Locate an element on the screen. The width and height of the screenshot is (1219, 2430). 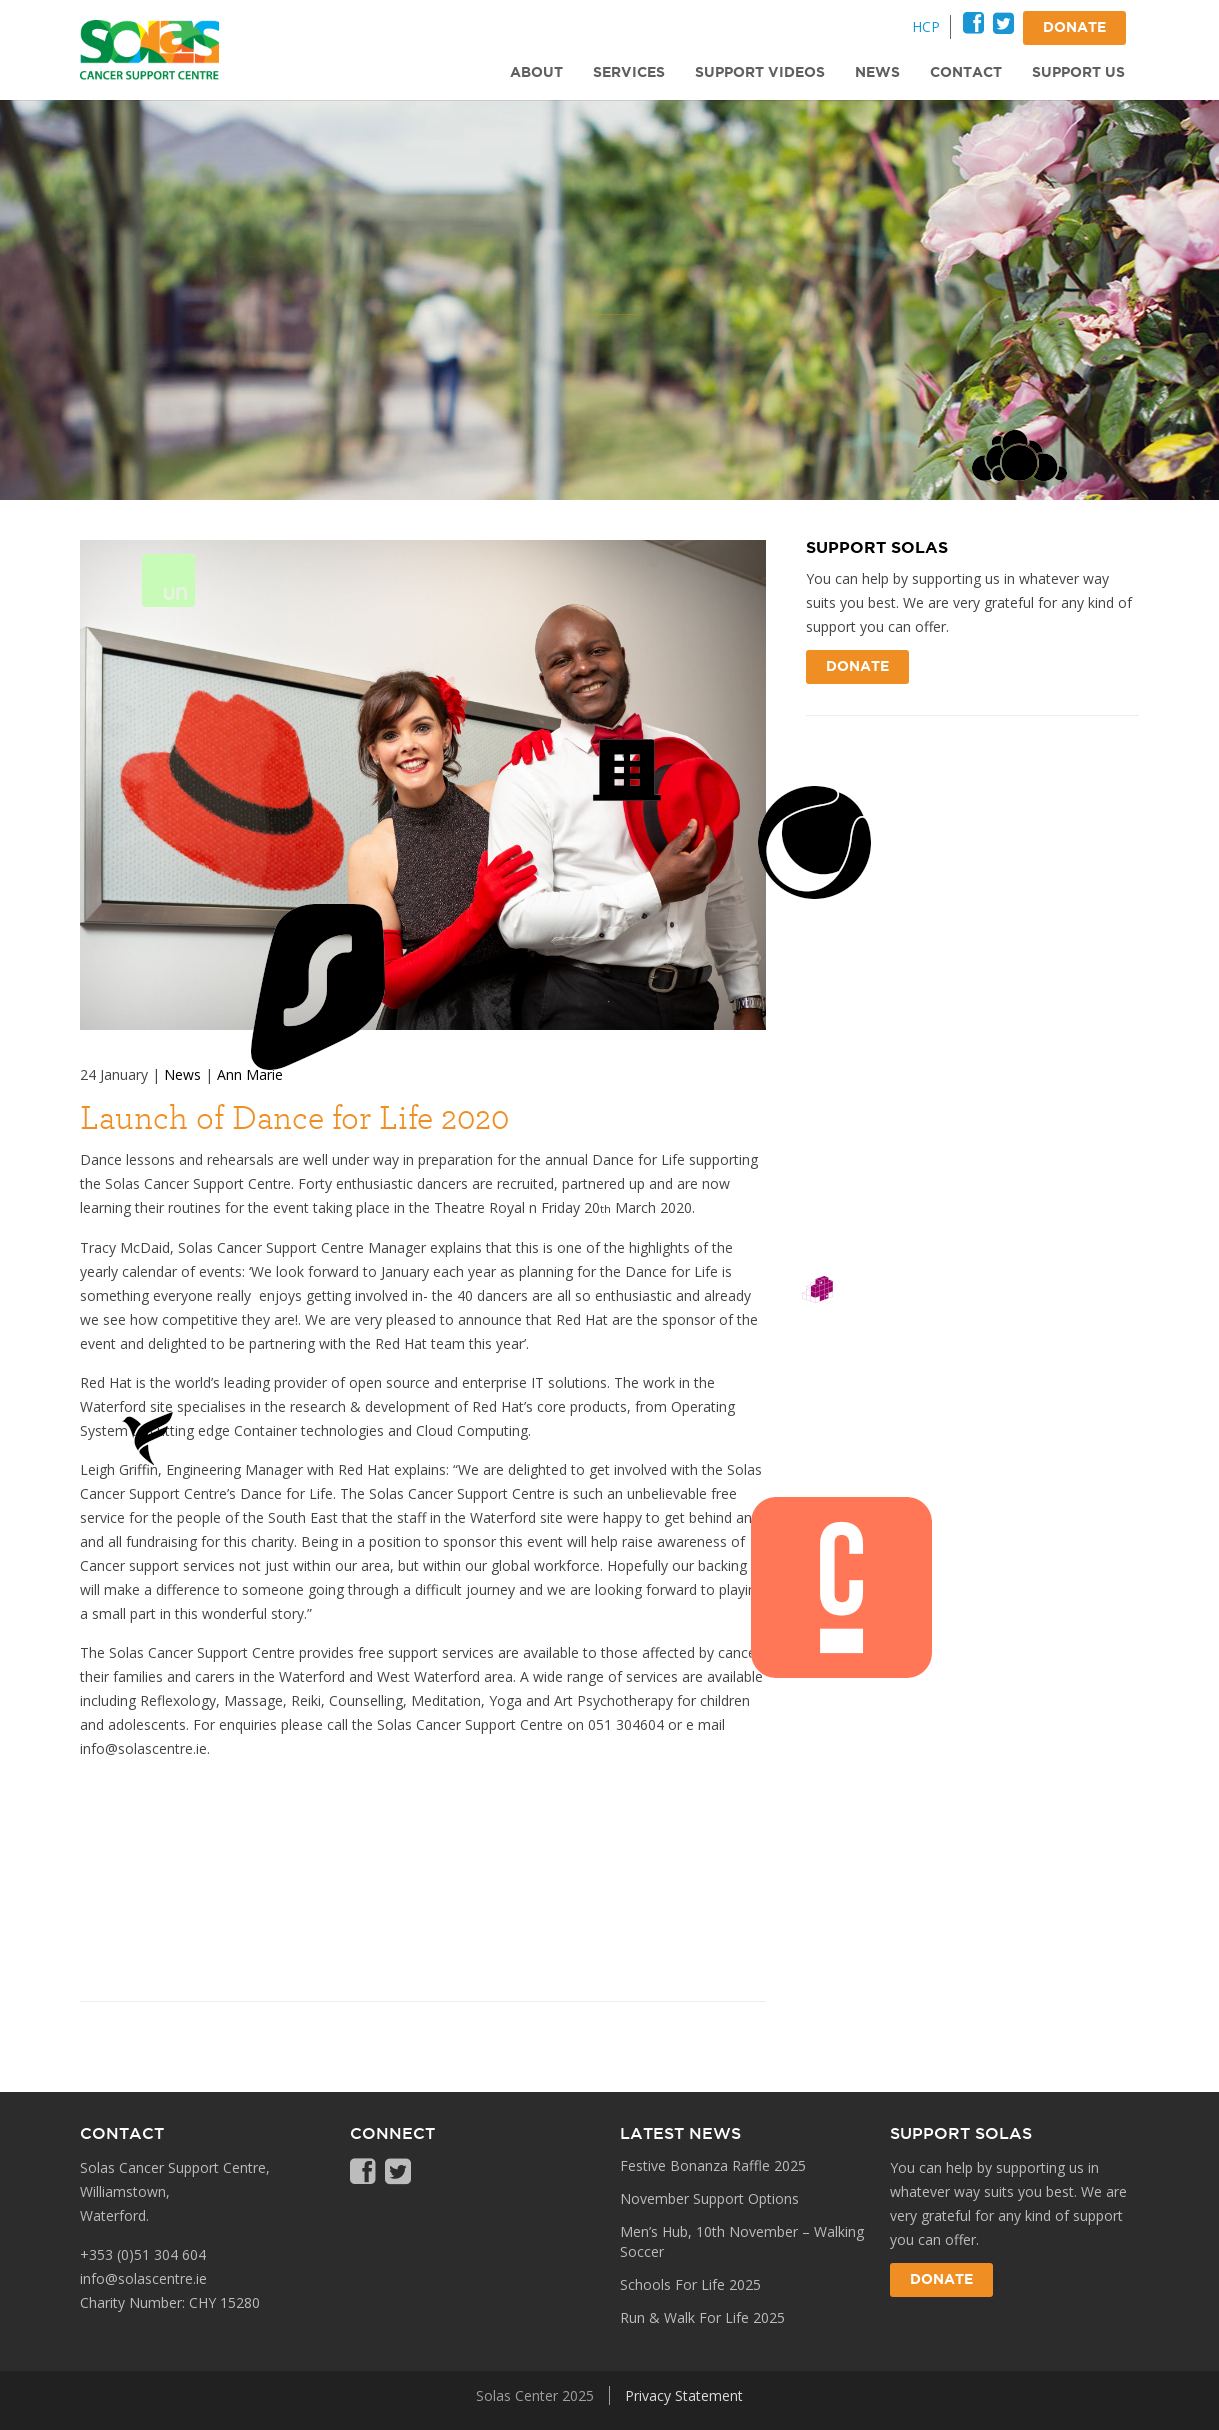
camunda platform logo is located at coordinates (841, 1587).